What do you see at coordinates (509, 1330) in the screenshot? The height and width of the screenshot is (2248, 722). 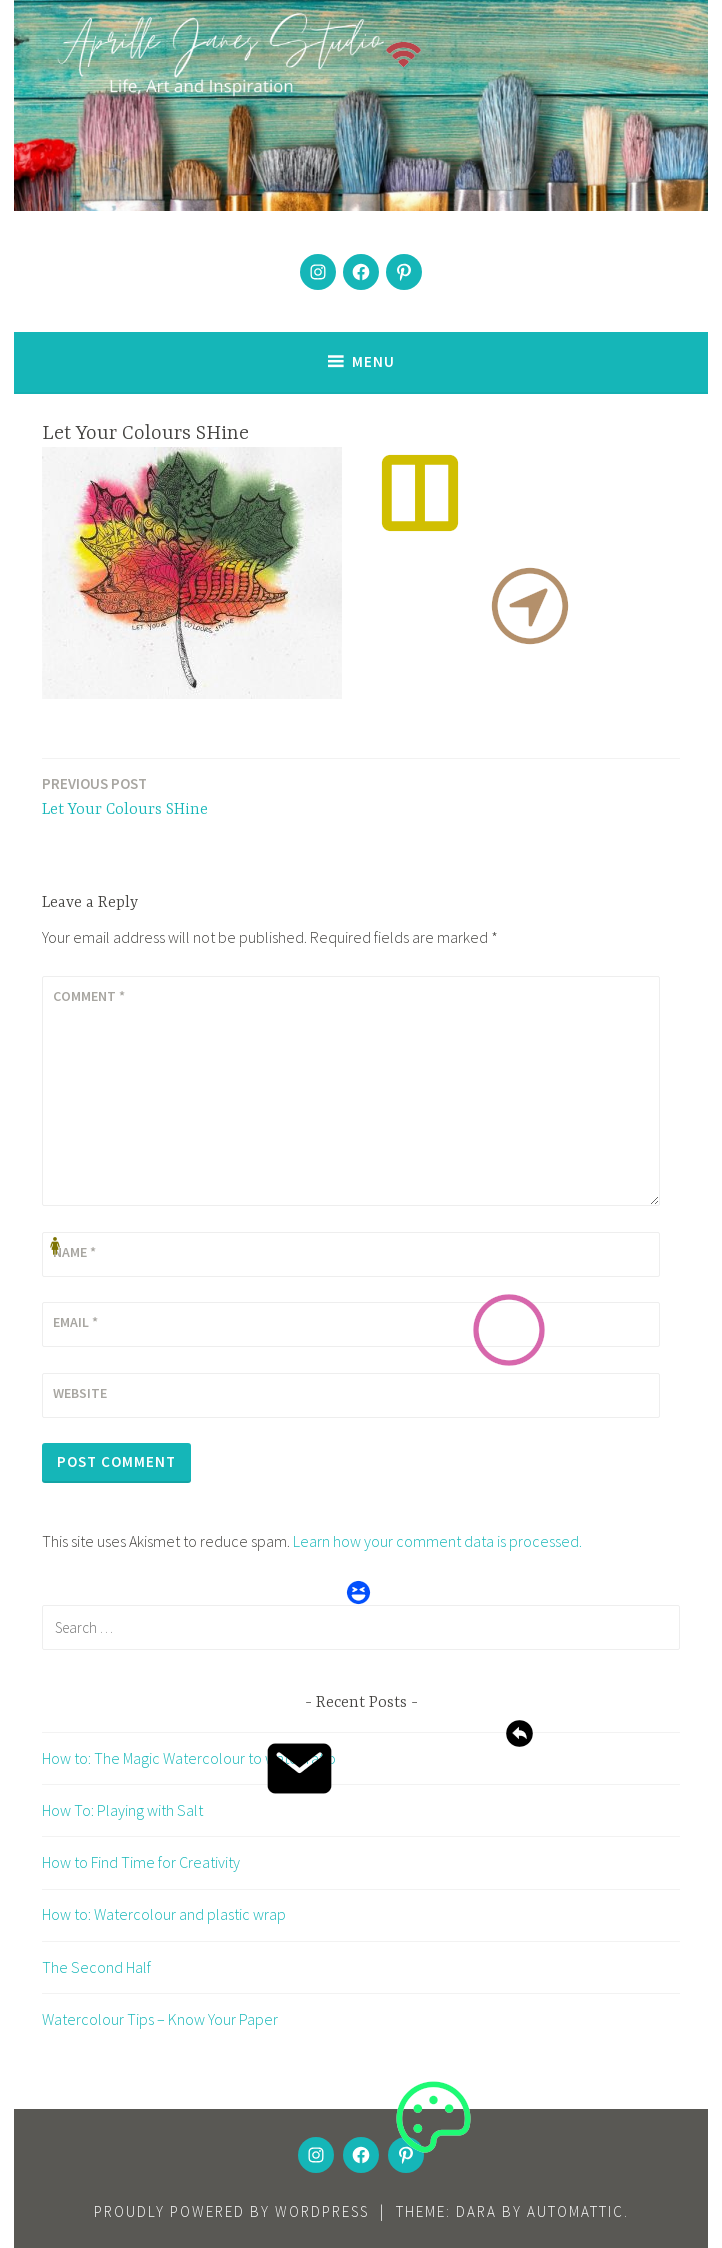 I see `unselected radio button option` at bounding box center [509, 1330].